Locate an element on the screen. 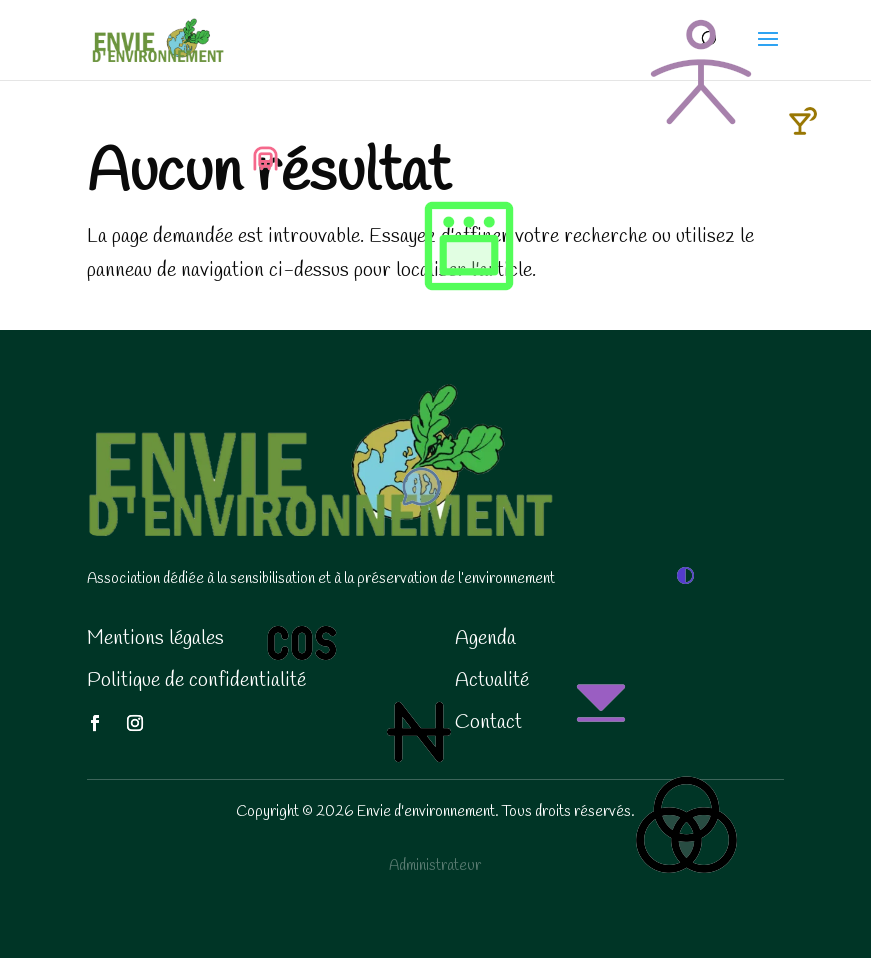 This screenshot has width=871, height=958. nigerian naira currency symbol is located at coordinates (419, 732).